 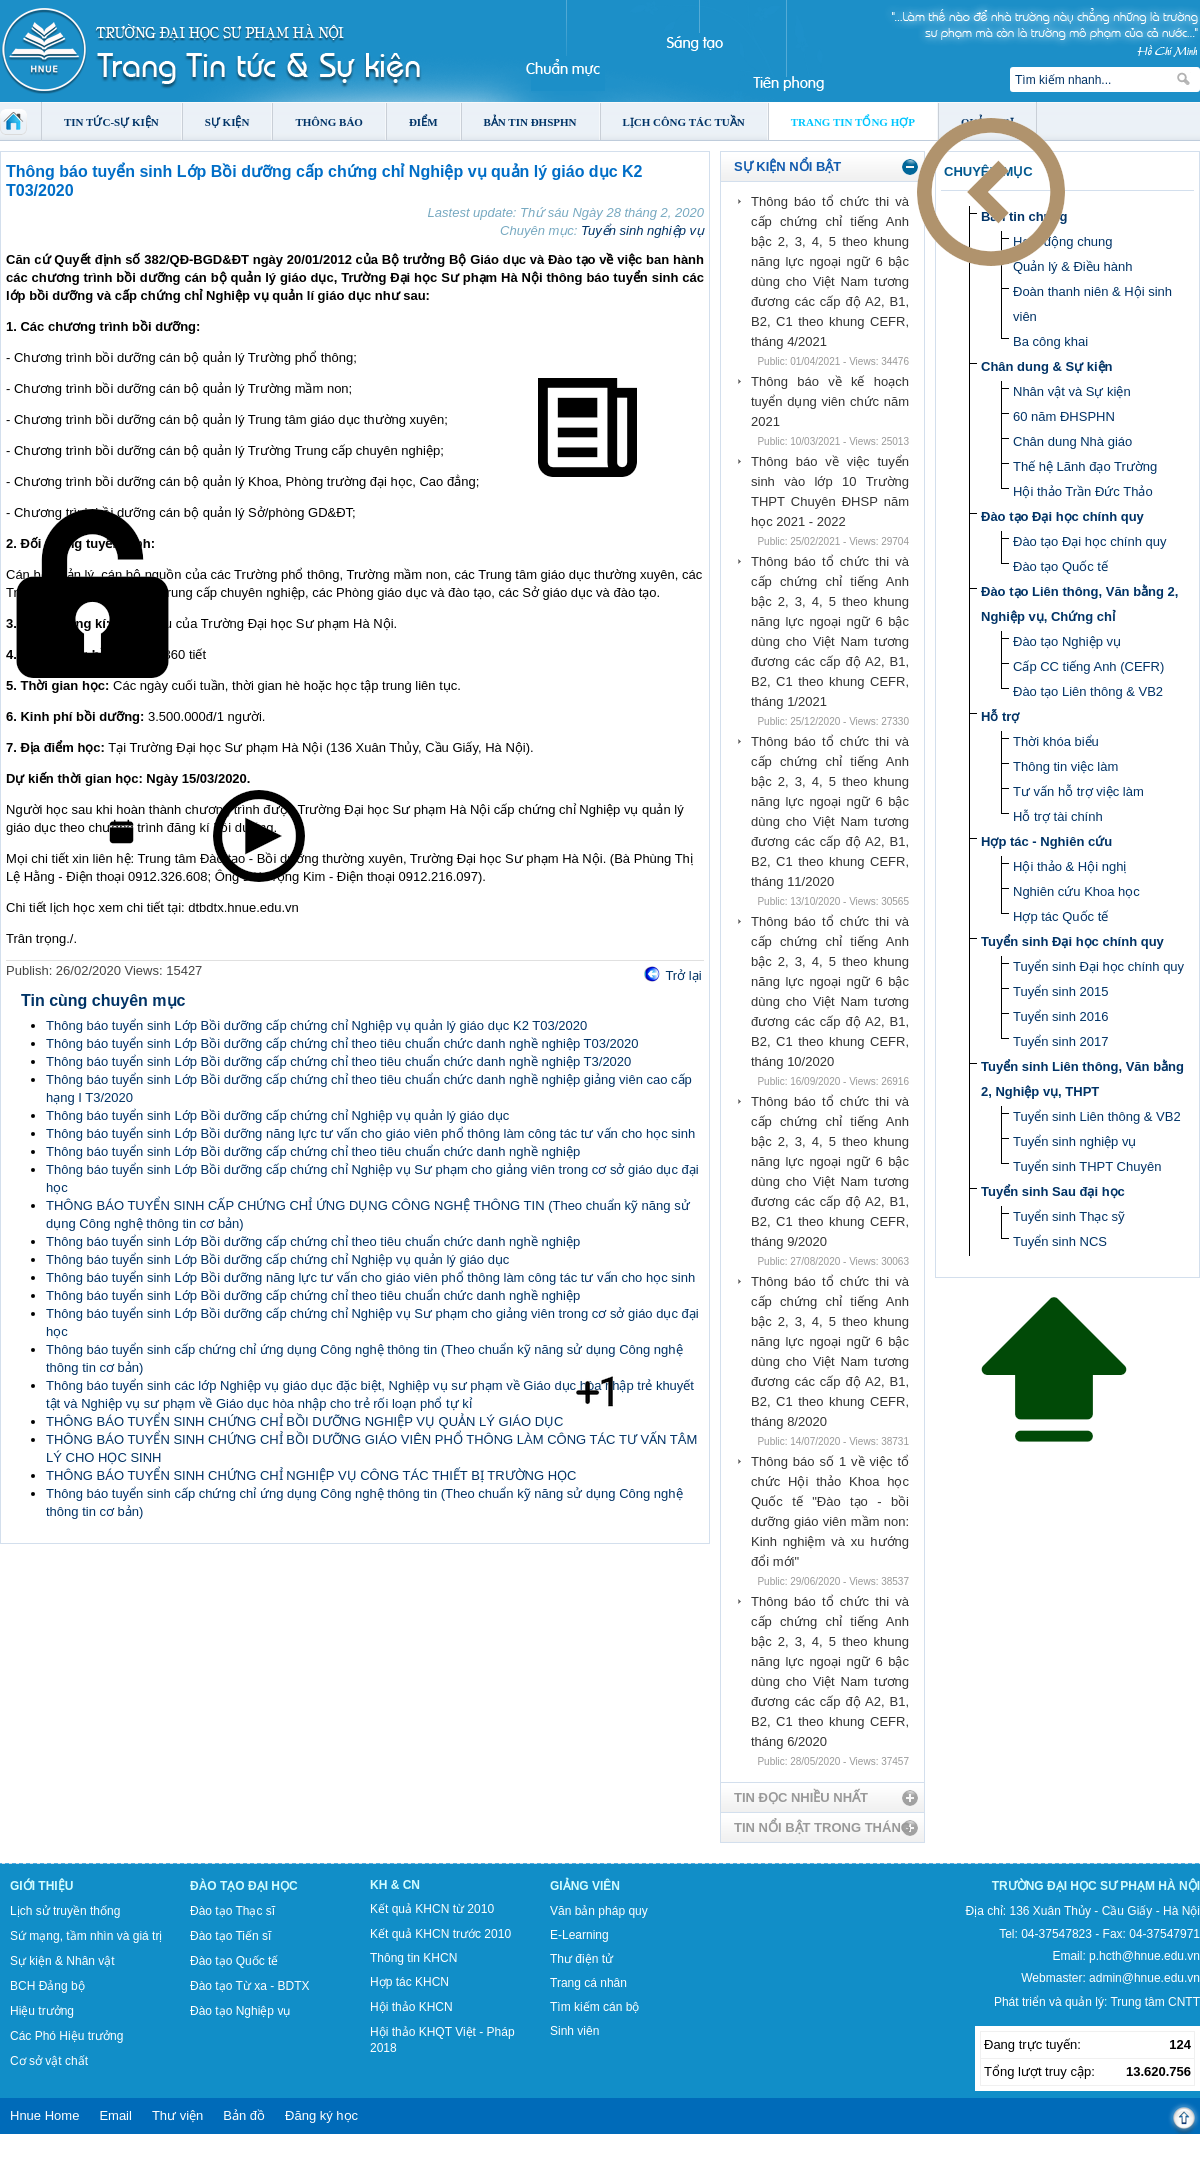 What do you see at coordinates (121, 831) in the screenshot?
I see `view calendar with no events scheduled` at bounding box center [121, 831].